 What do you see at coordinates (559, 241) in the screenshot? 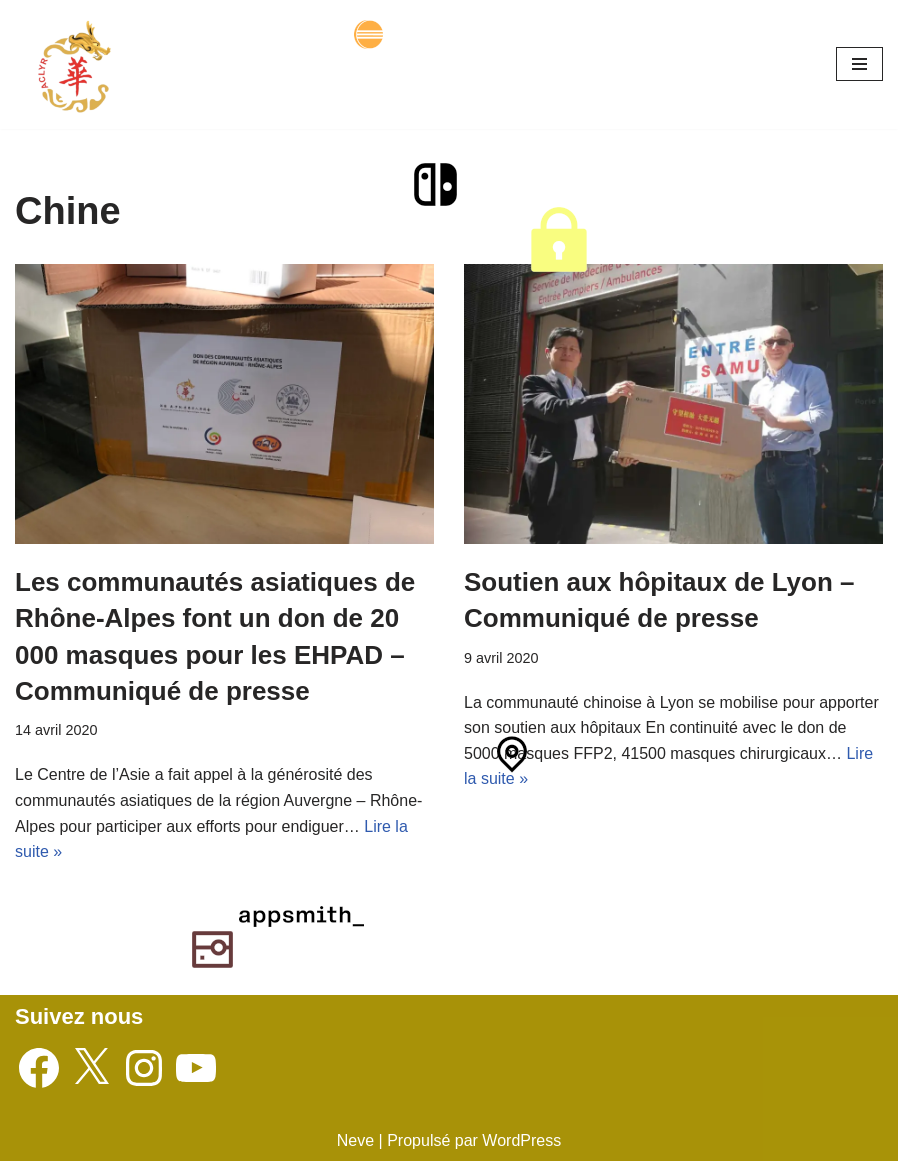
I see `indicates a locked or secured item` at bounding box center [559, 241].